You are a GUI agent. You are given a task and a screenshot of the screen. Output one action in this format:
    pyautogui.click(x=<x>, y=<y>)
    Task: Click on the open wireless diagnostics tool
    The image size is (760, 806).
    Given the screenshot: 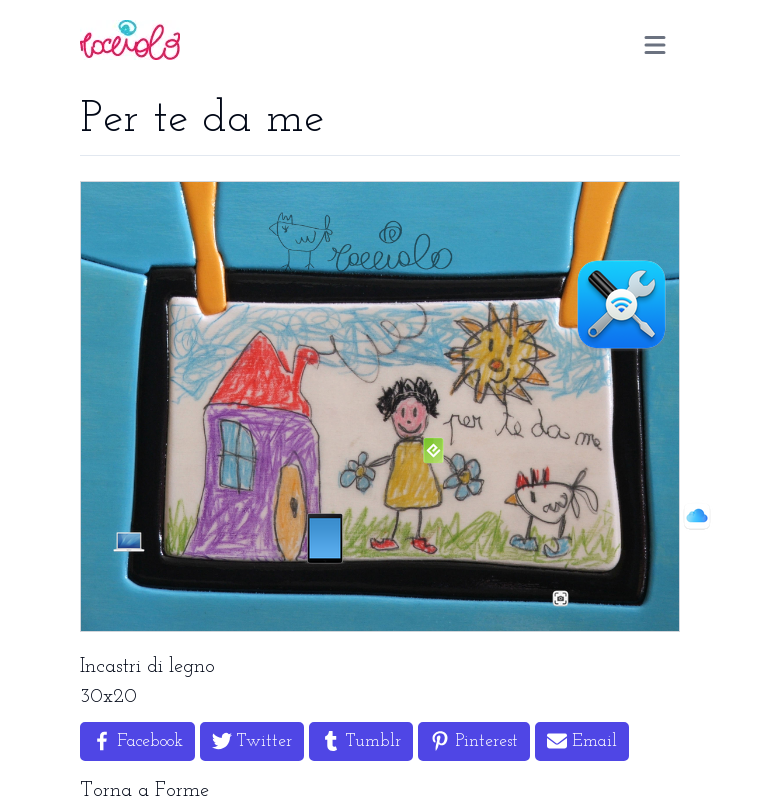 What is the action you would take?
    pyautogui.click(x=621, y=304)
    